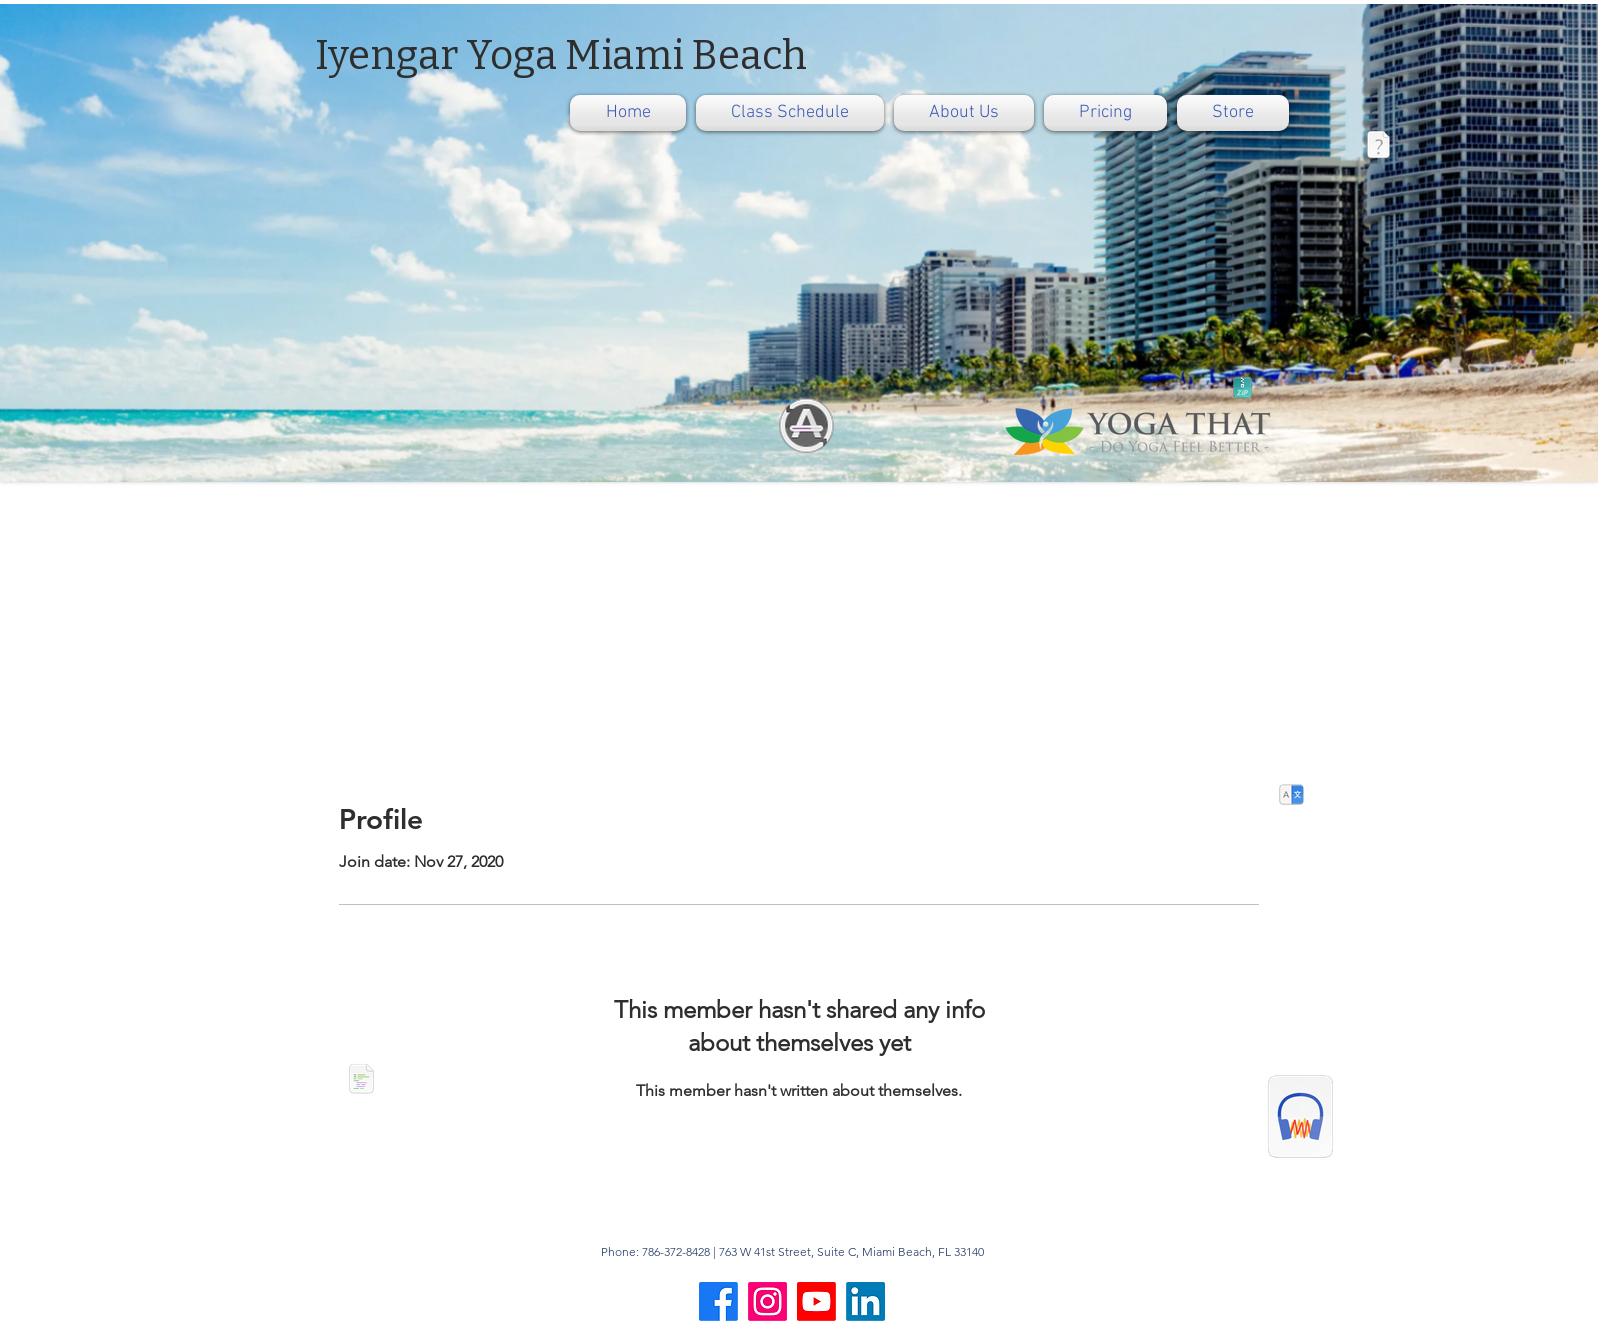  I want to click on check for available software updates, so click(806, 425).